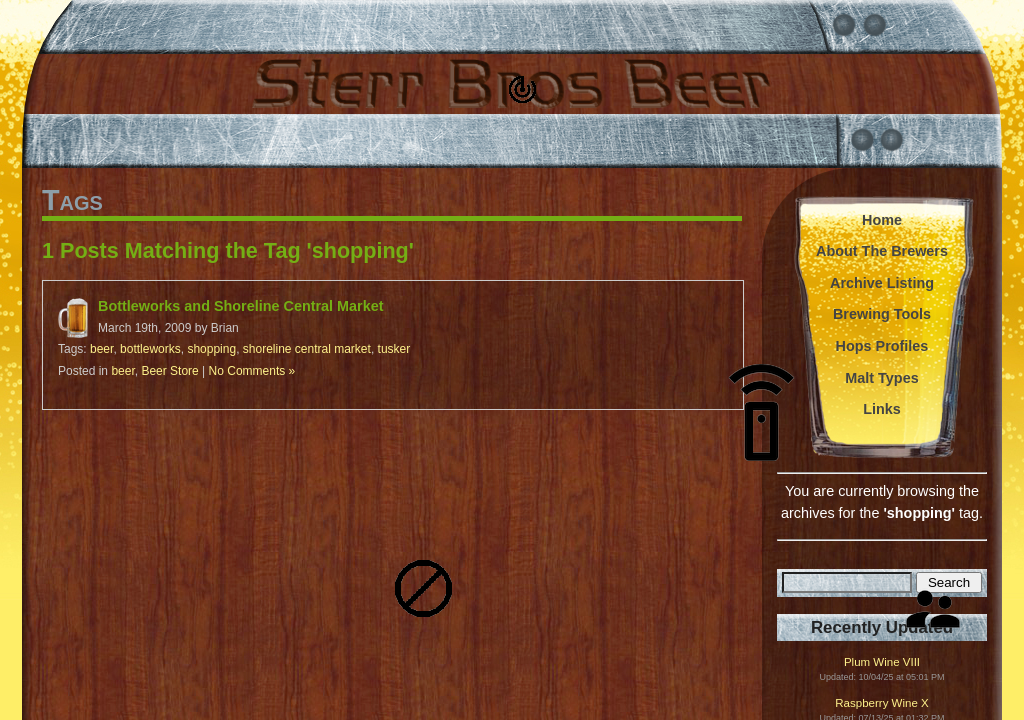 The height and width of the screenshot is (720, 1024). What do you see at coordinates (761, 414) in the screenshot?
I see `access remote control settings` at bounding box center [761, 414].